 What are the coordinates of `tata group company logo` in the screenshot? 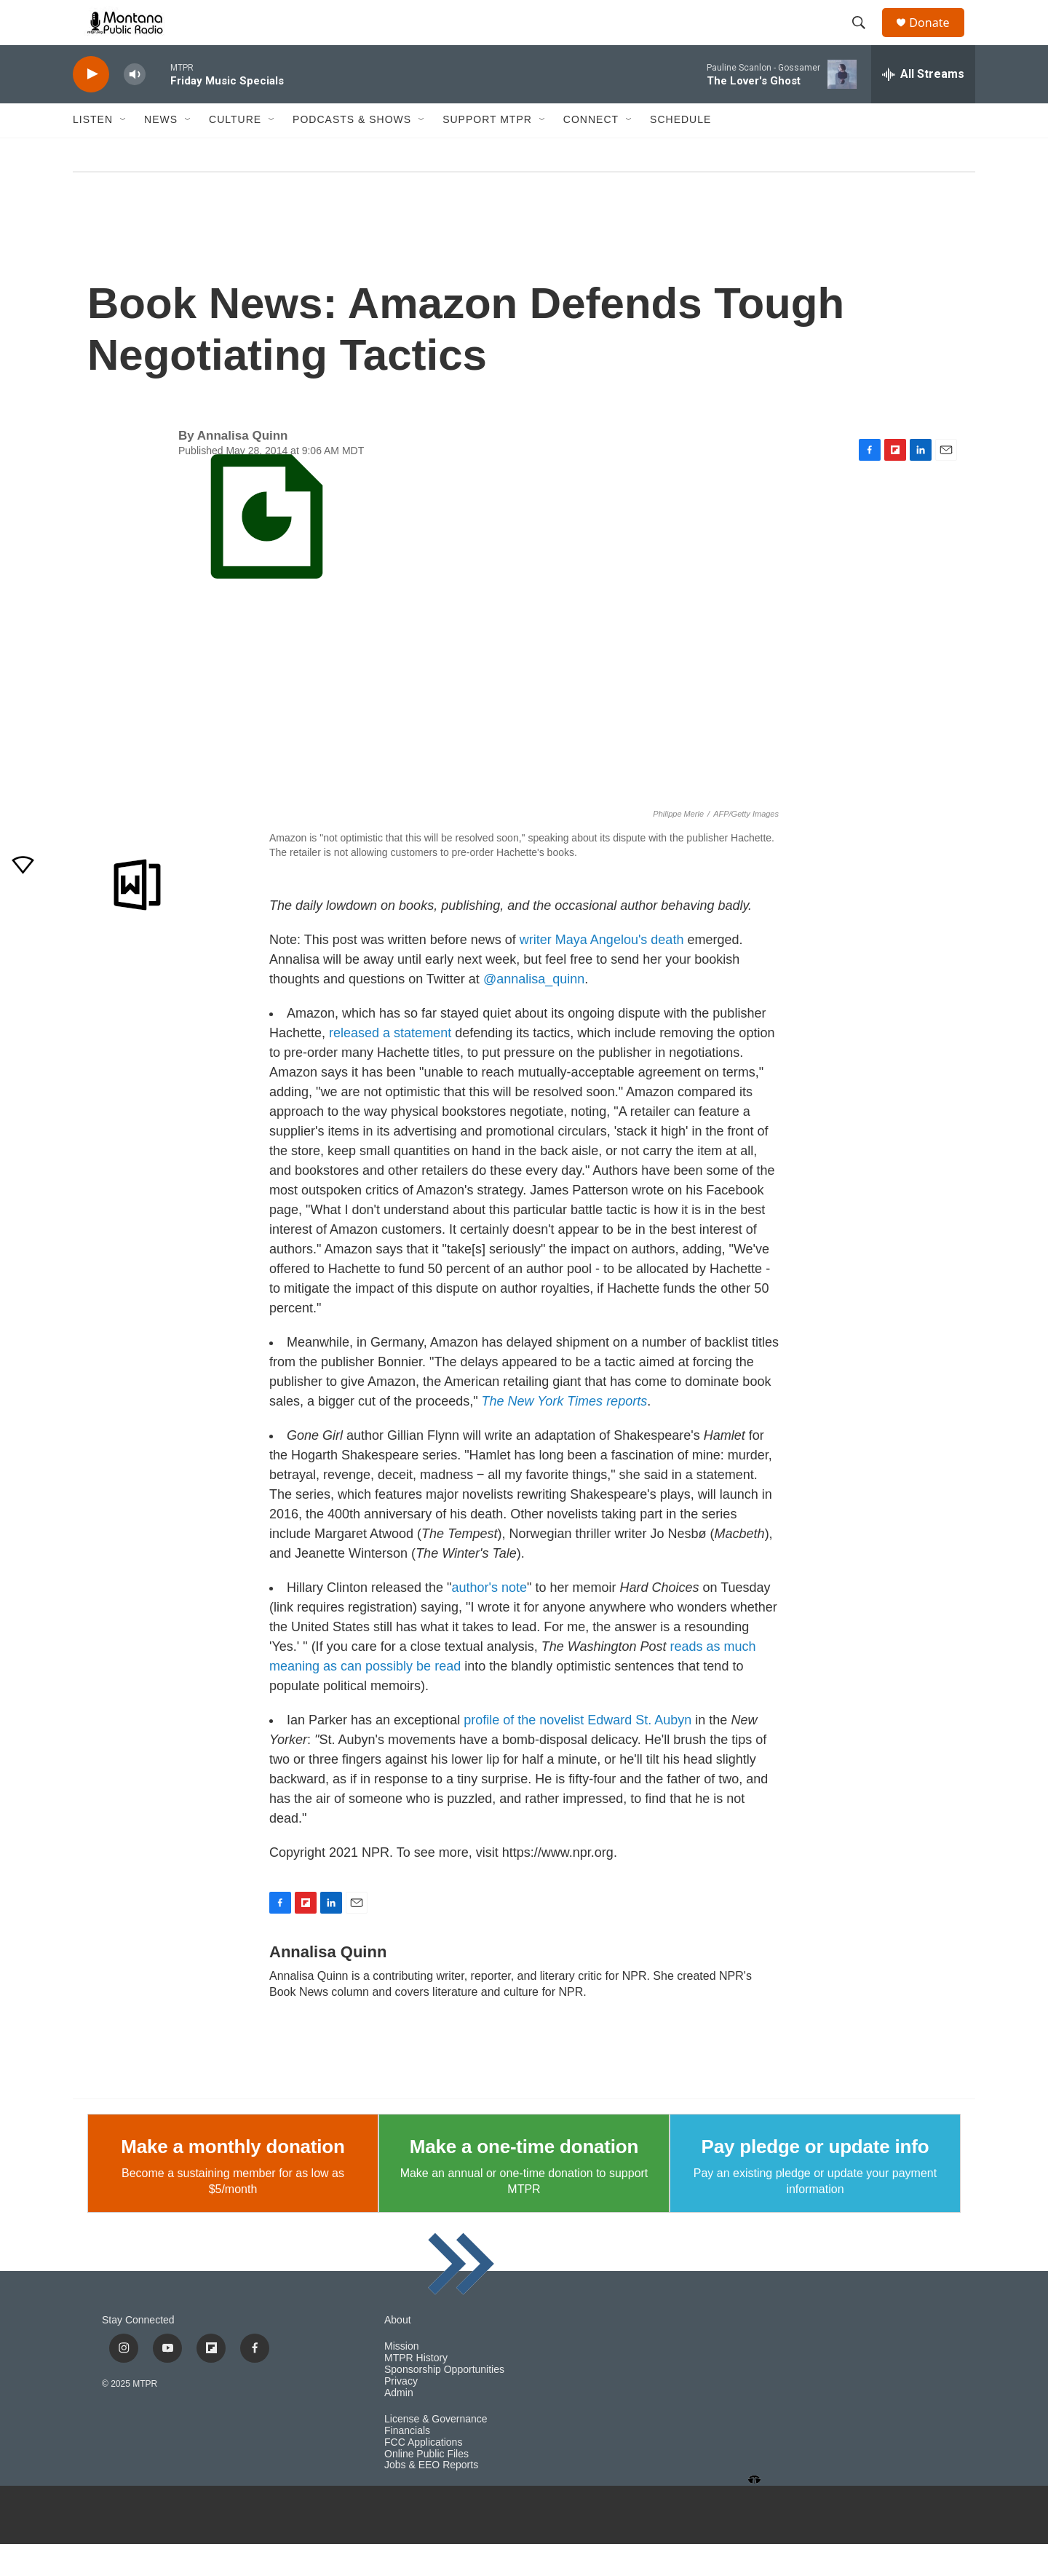 It's located at (754, 2479).